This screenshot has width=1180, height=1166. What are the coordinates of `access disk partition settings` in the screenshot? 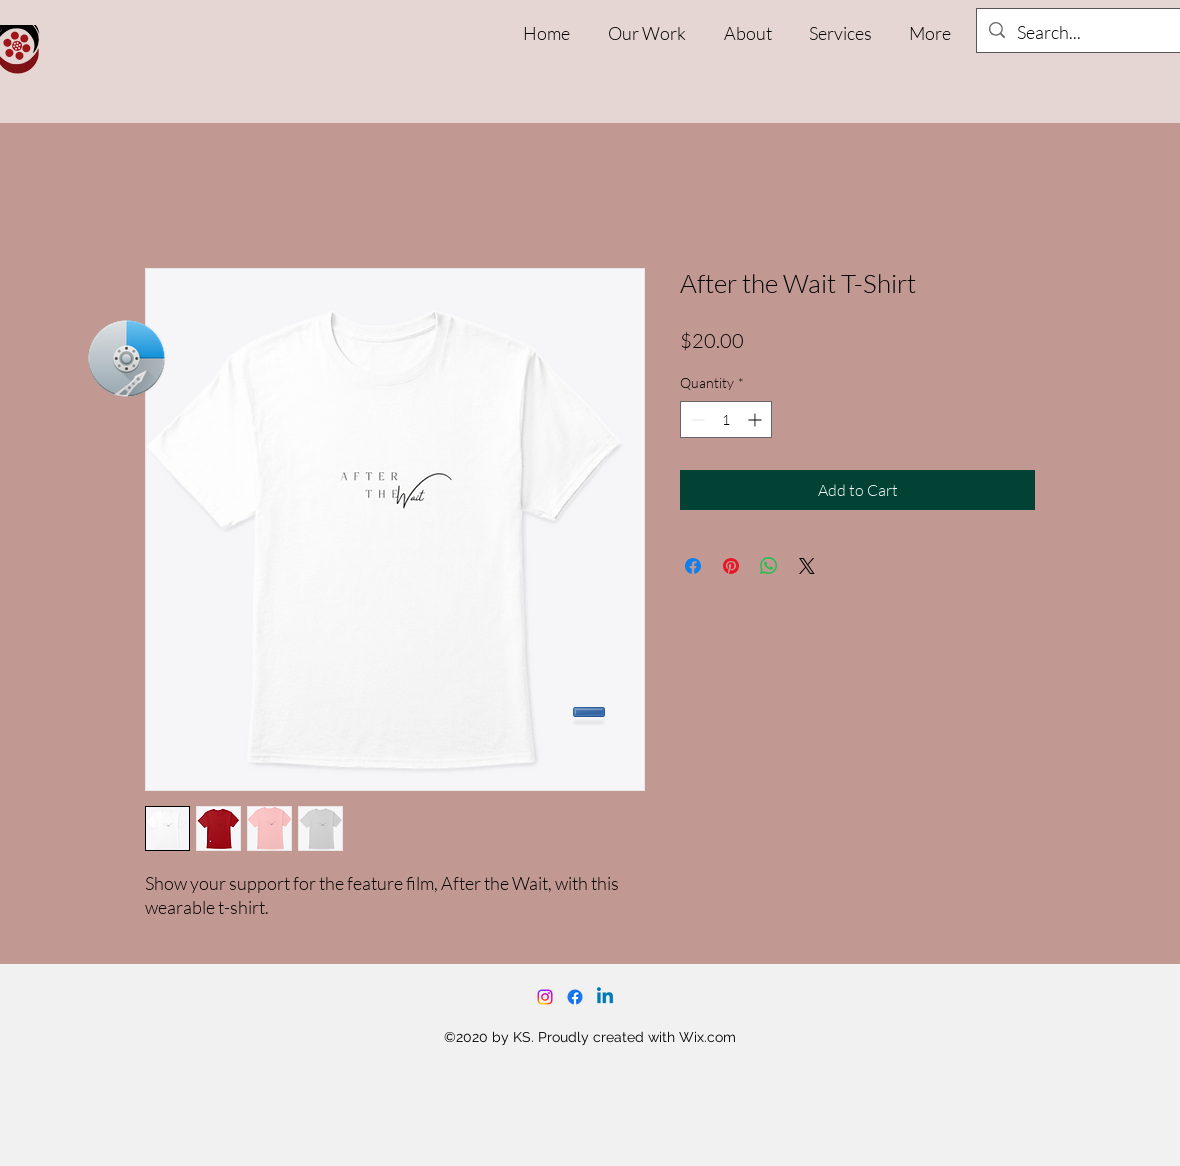 It's located at (126, 358).